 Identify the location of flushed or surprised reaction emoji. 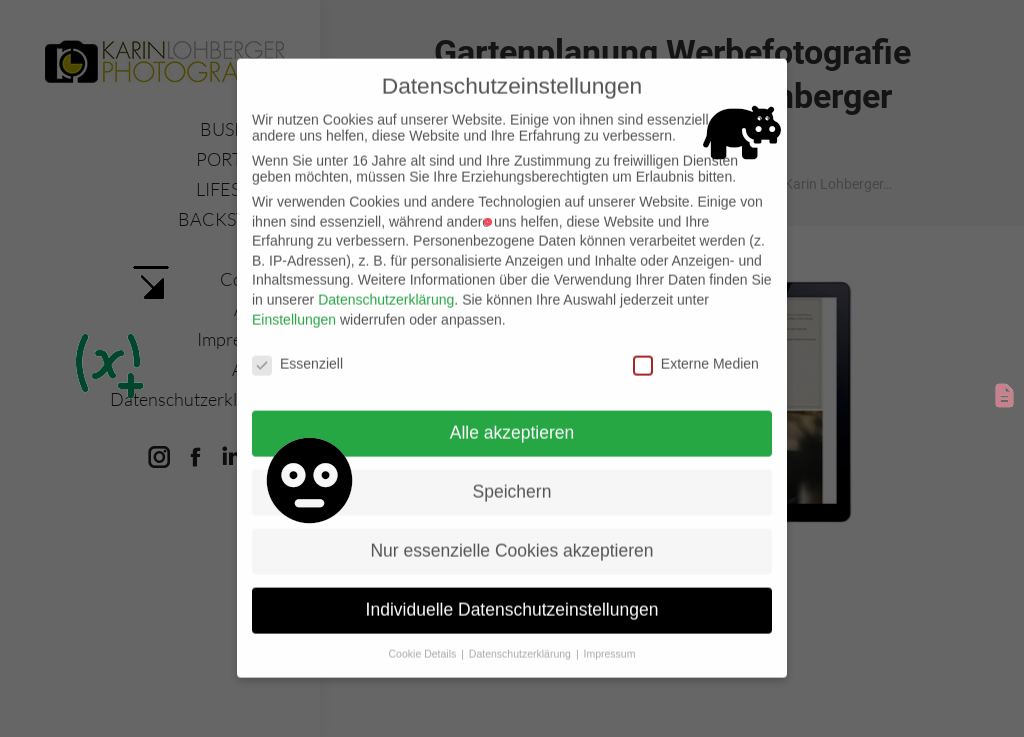
(309, 480).